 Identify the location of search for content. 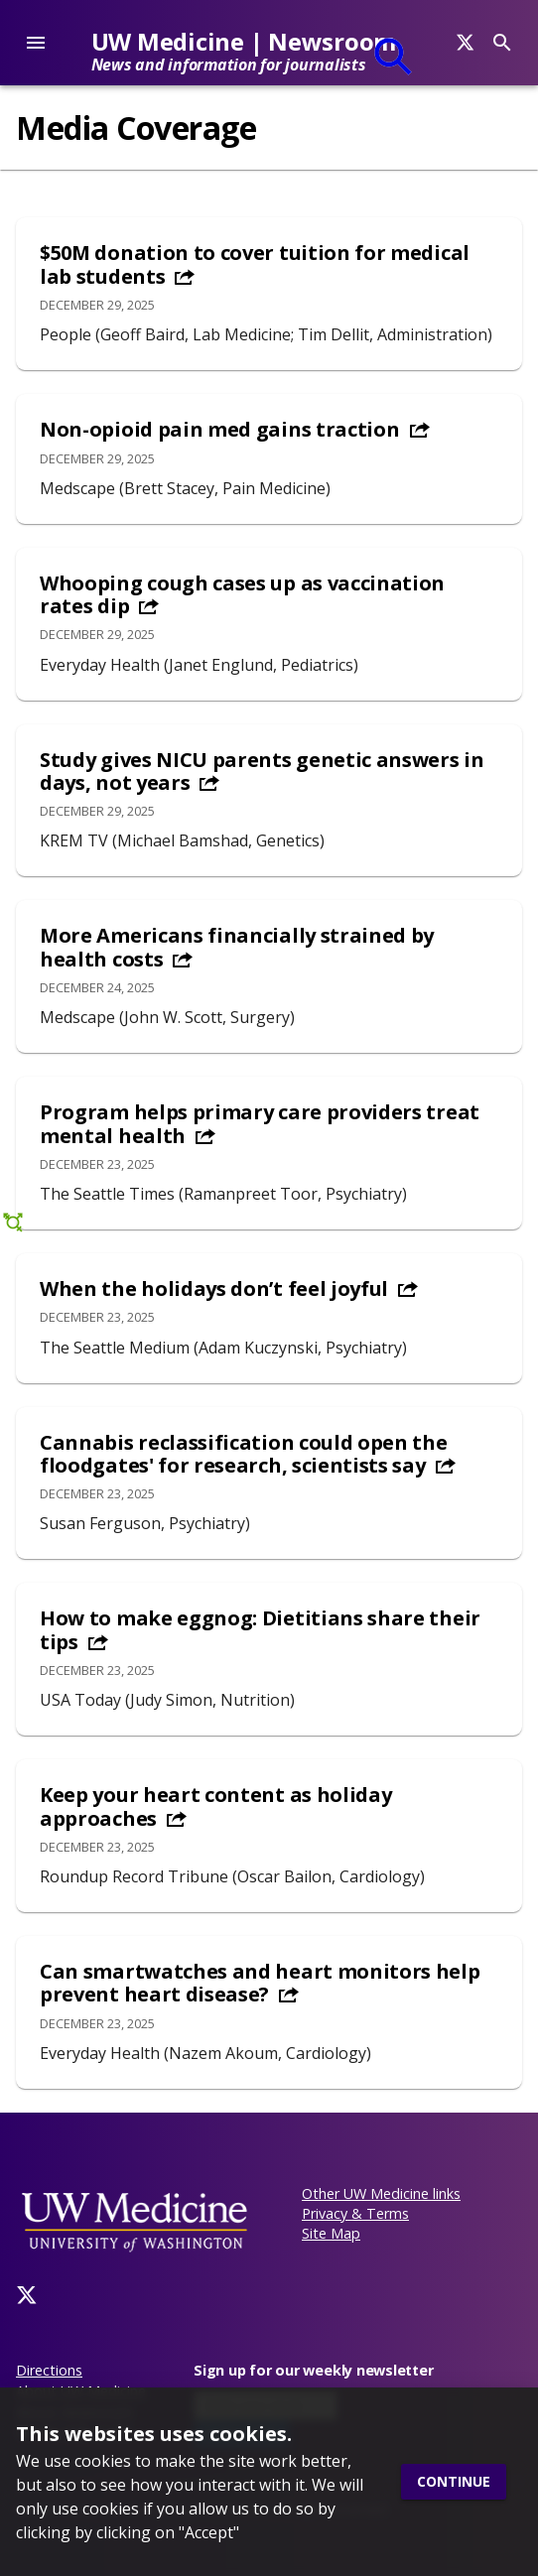
(393, 57).